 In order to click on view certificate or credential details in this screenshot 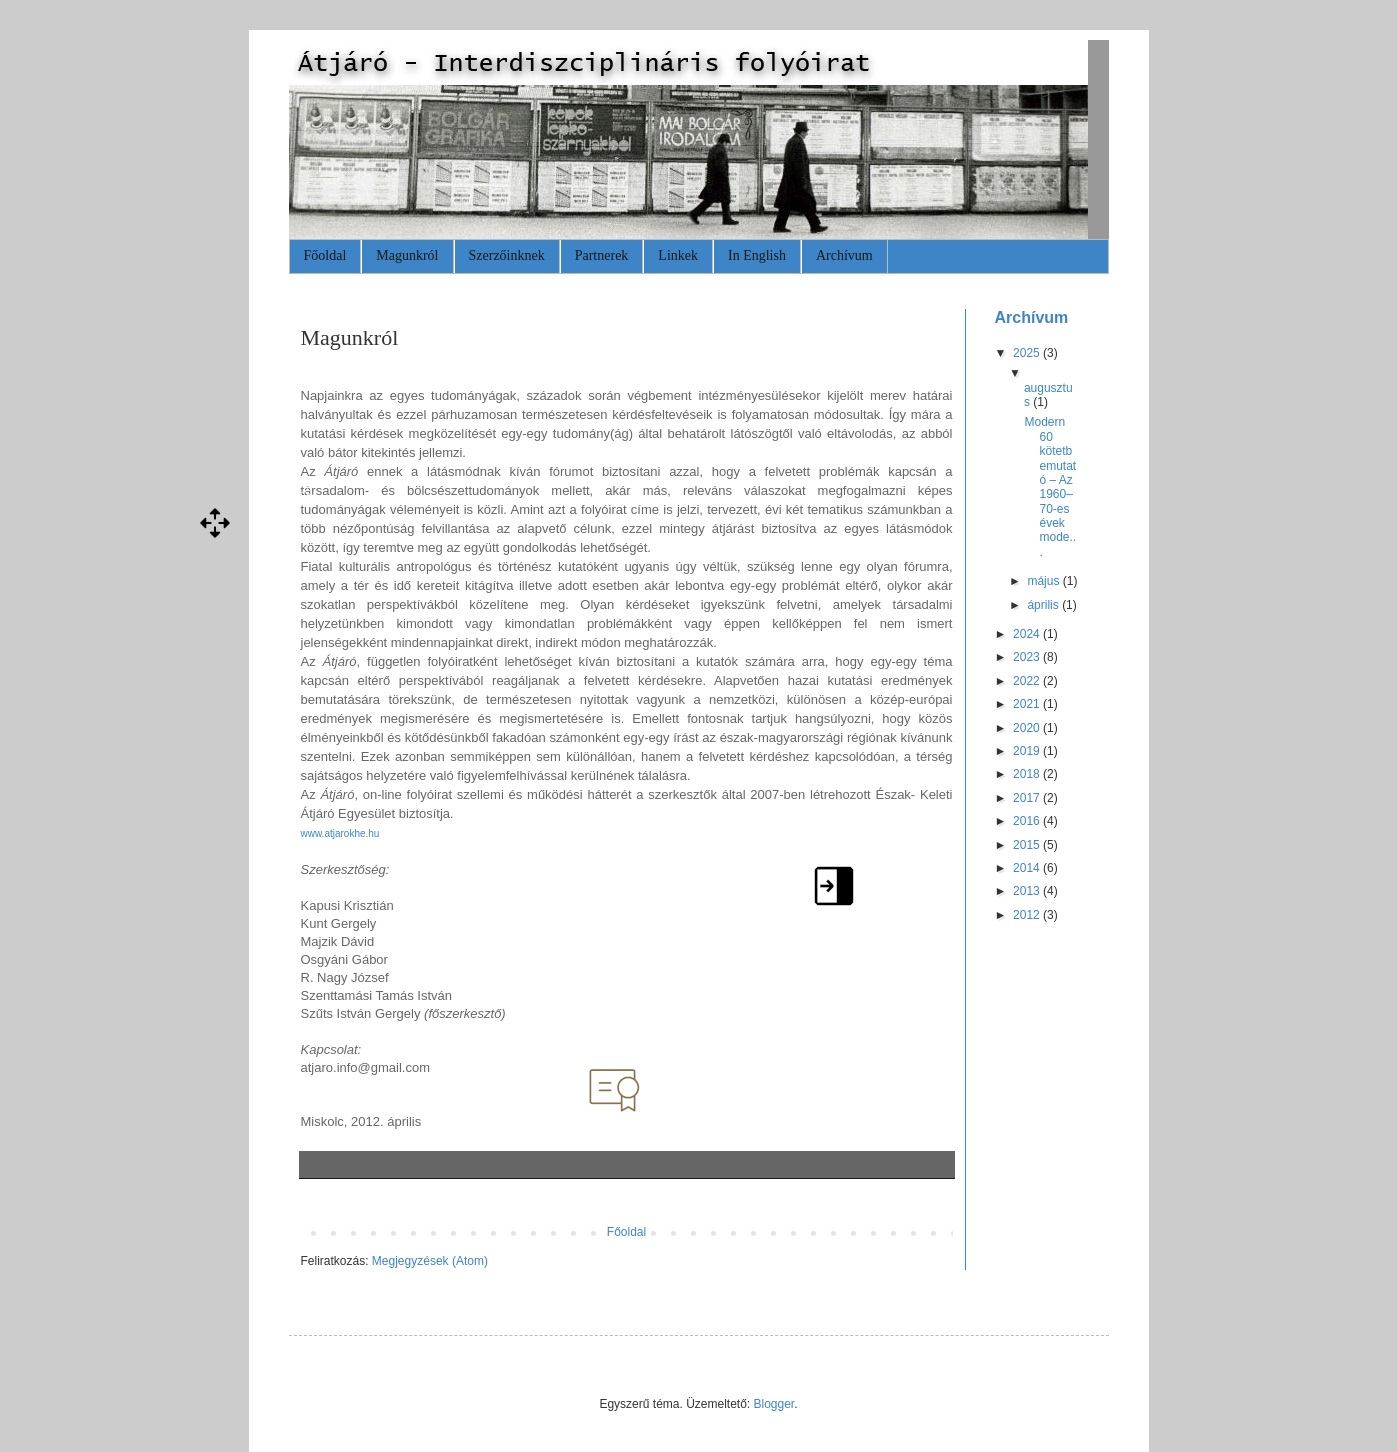, I will do `click(612, 1088)`.